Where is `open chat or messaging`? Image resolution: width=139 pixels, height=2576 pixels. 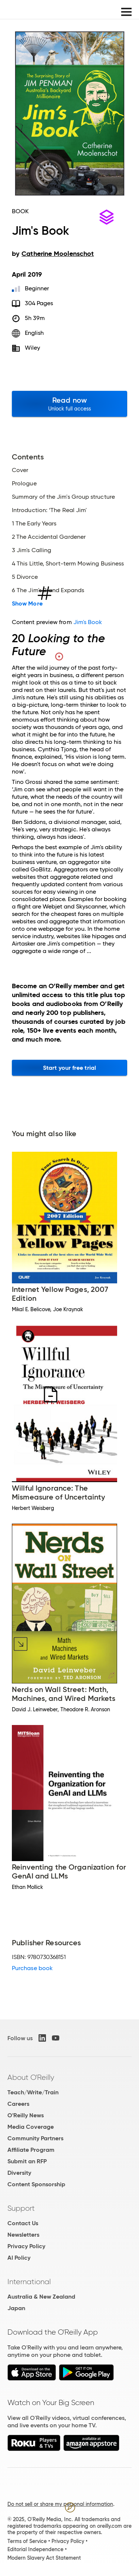
open chat or messaging is located at coordinates (102, 96).